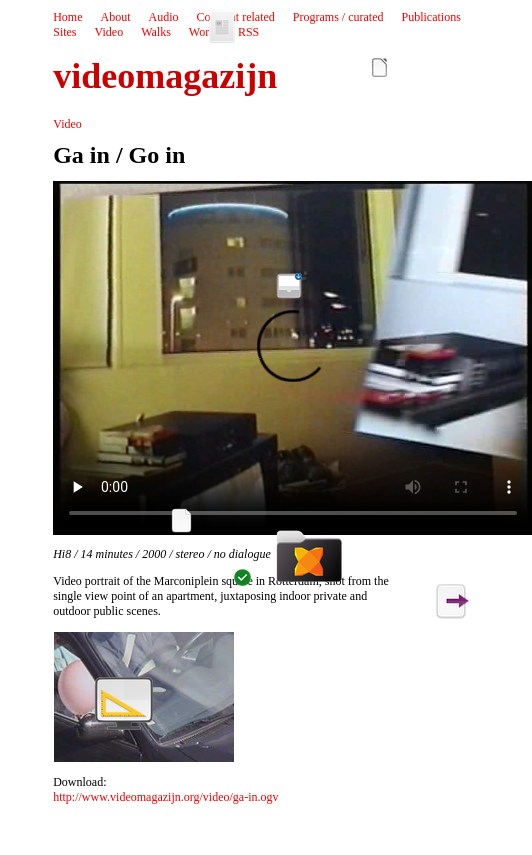  Describe the element at coordinates (451, 601) in the screenshot. I see `export document to another location` at that location.